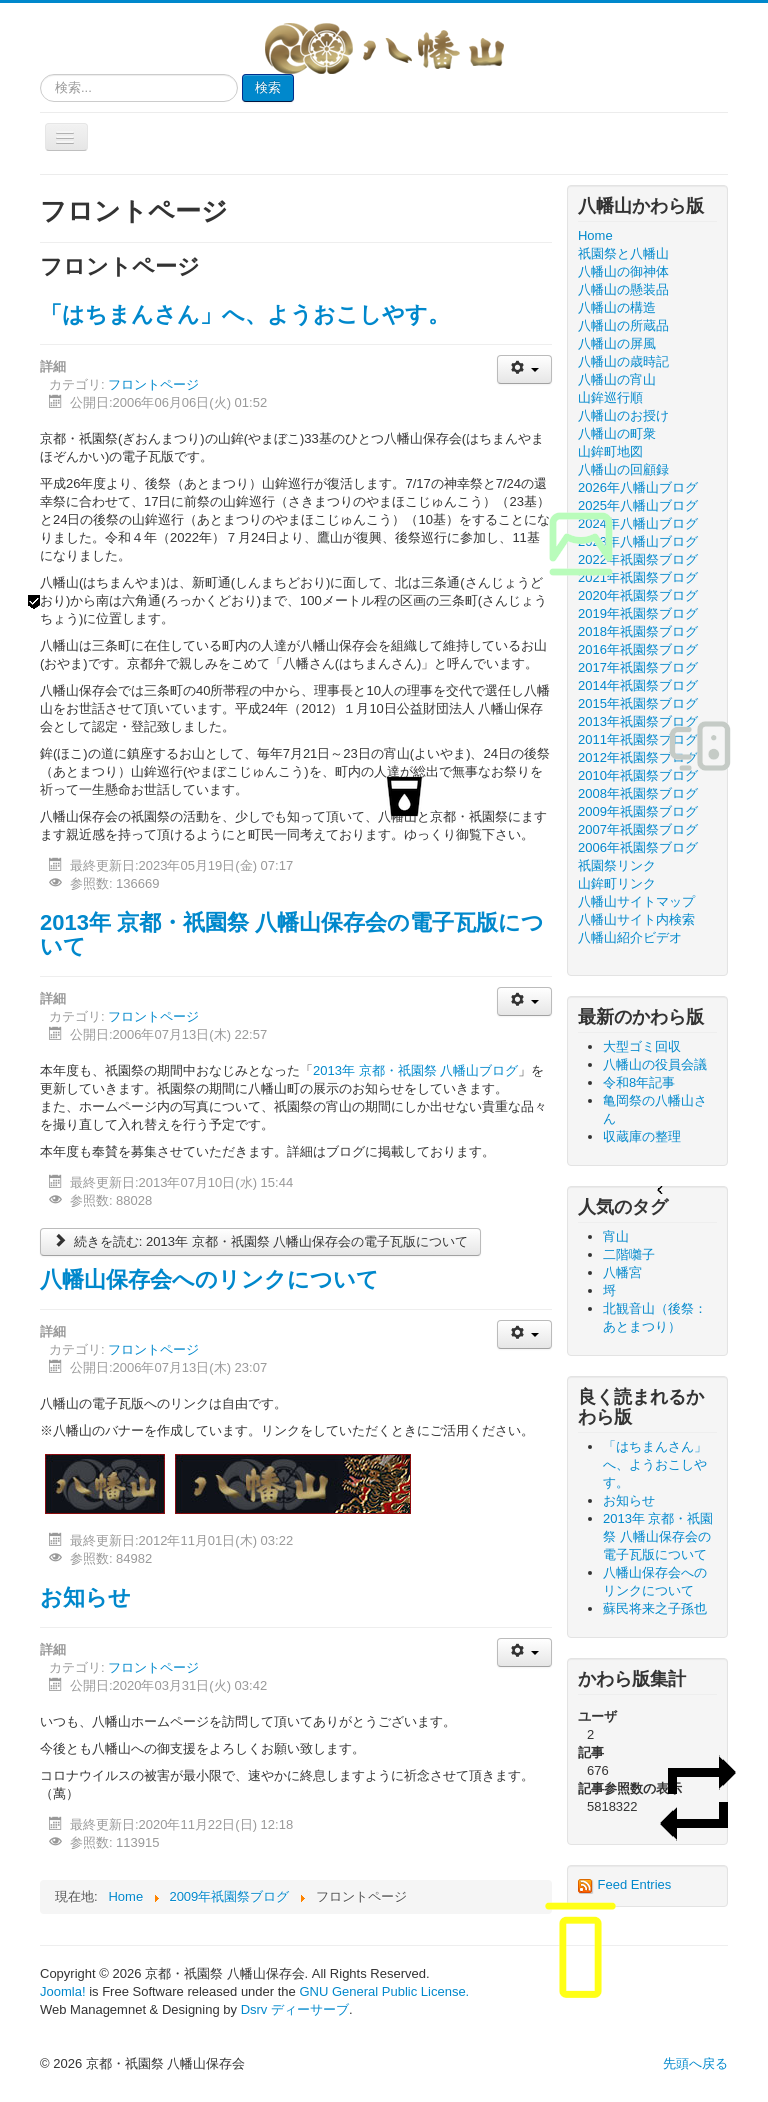  Describe the element at coordinates (404, 796) in the screenshot. I see `find nearby drink or beverage locations` at that location.